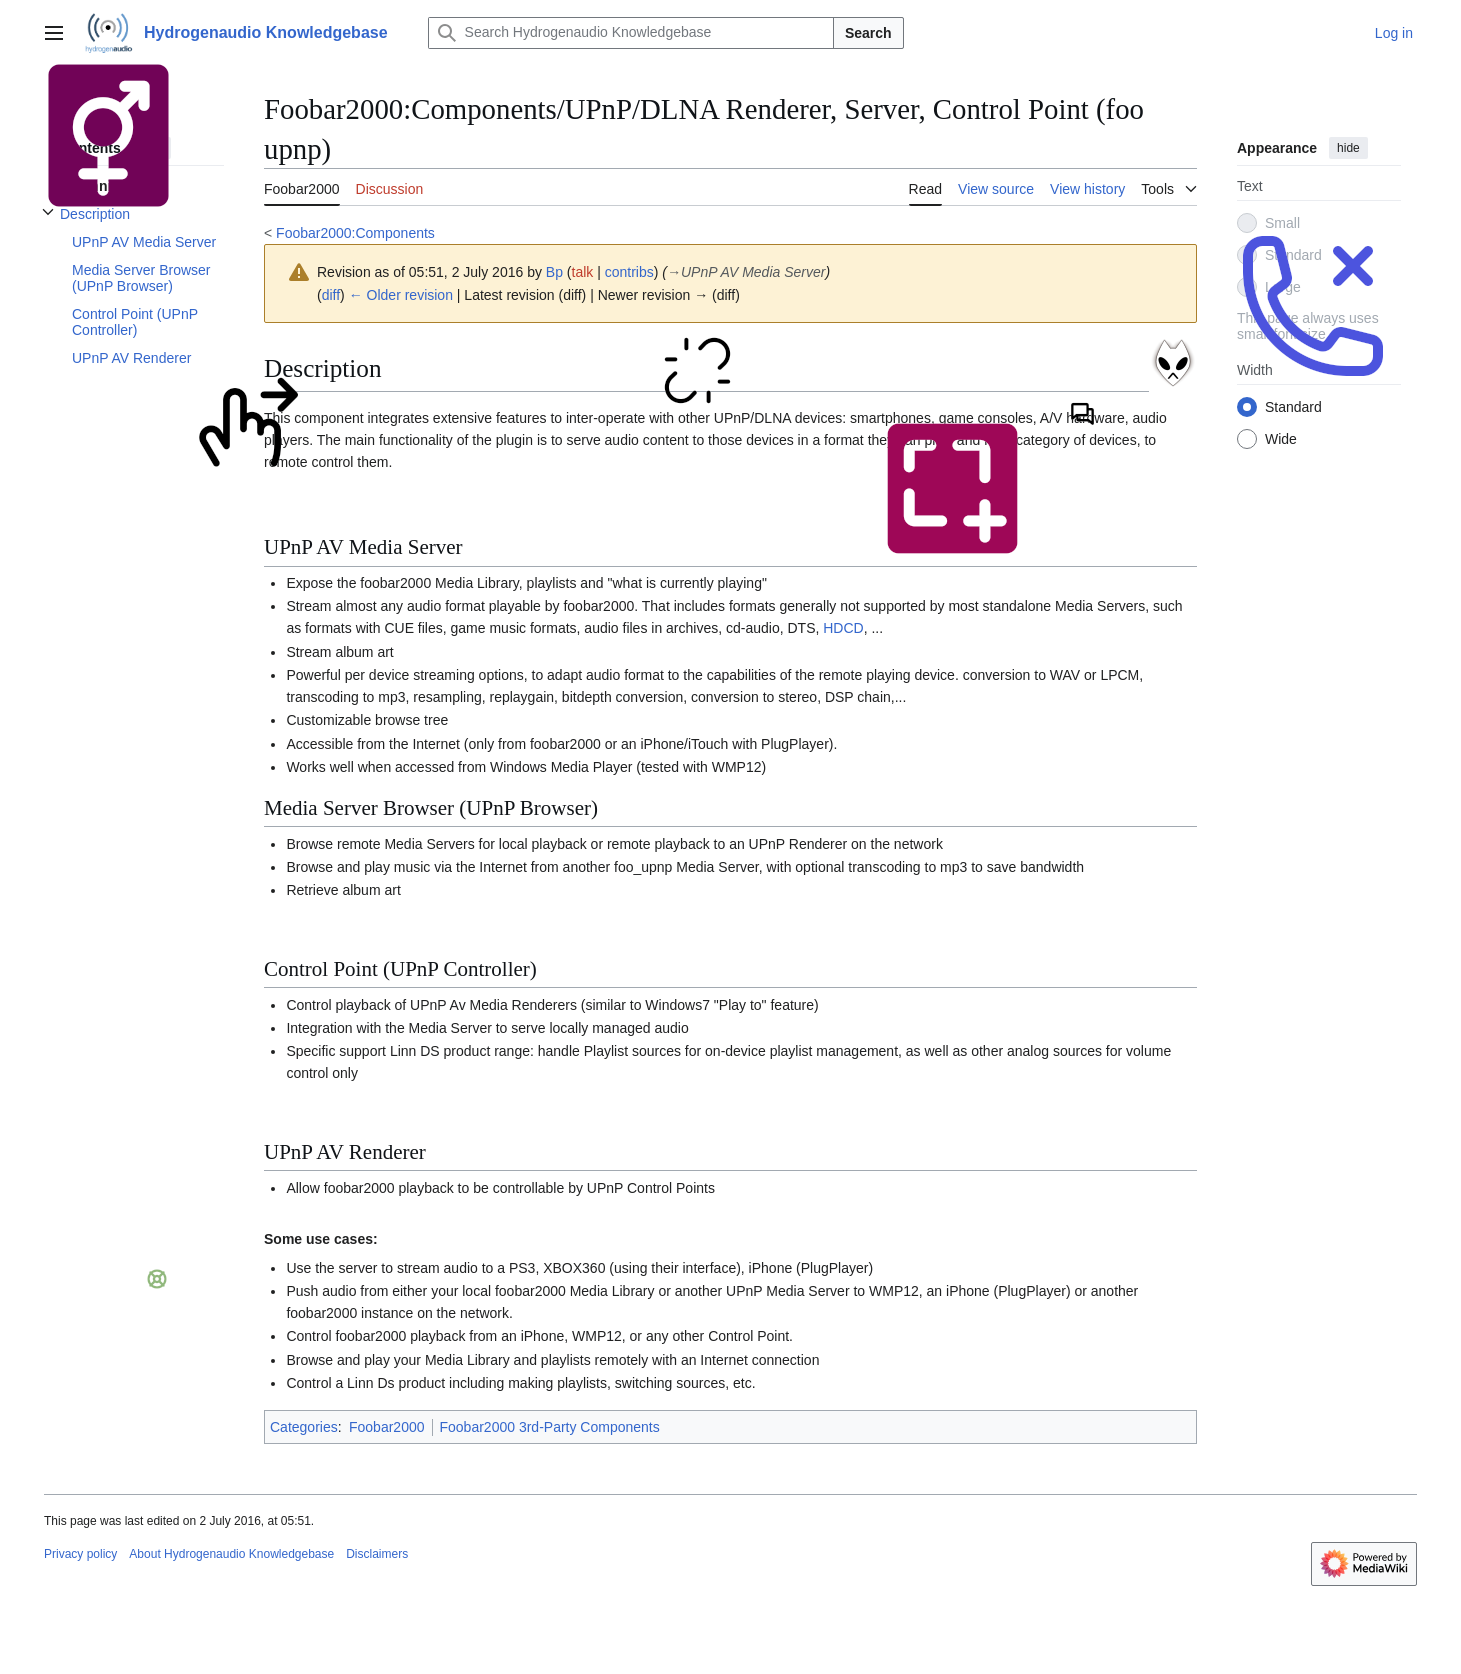 This screenshot has width=1461, height=1674. Describe the element at coordinates (697, 370) in the screenshot. I see `unlink or disconnect a connection` at that location.